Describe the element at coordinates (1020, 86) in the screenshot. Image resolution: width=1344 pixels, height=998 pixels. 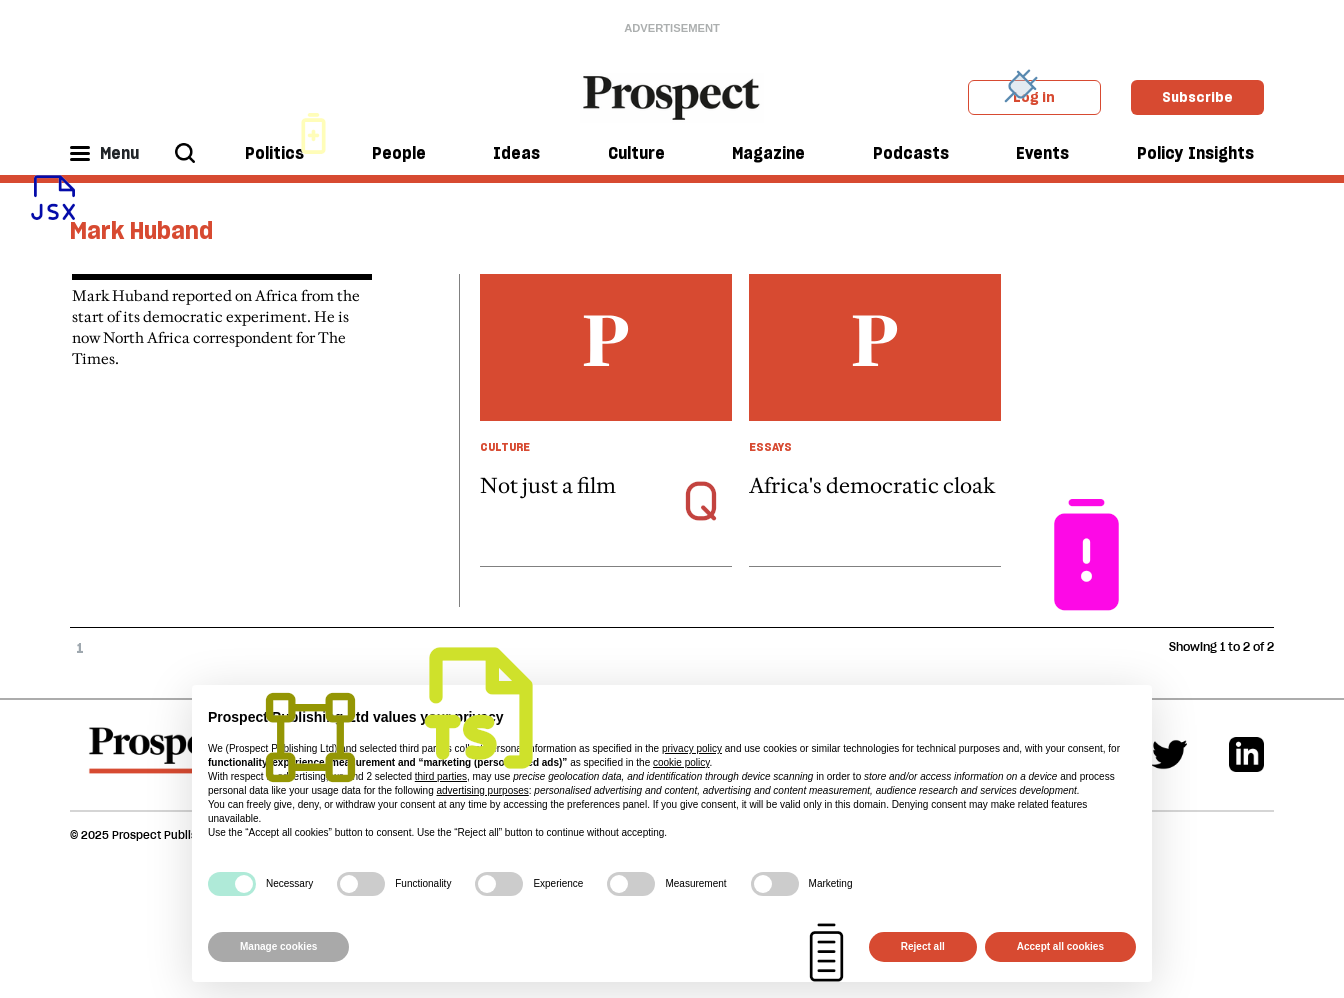
I see `connect to a power source` at that location.